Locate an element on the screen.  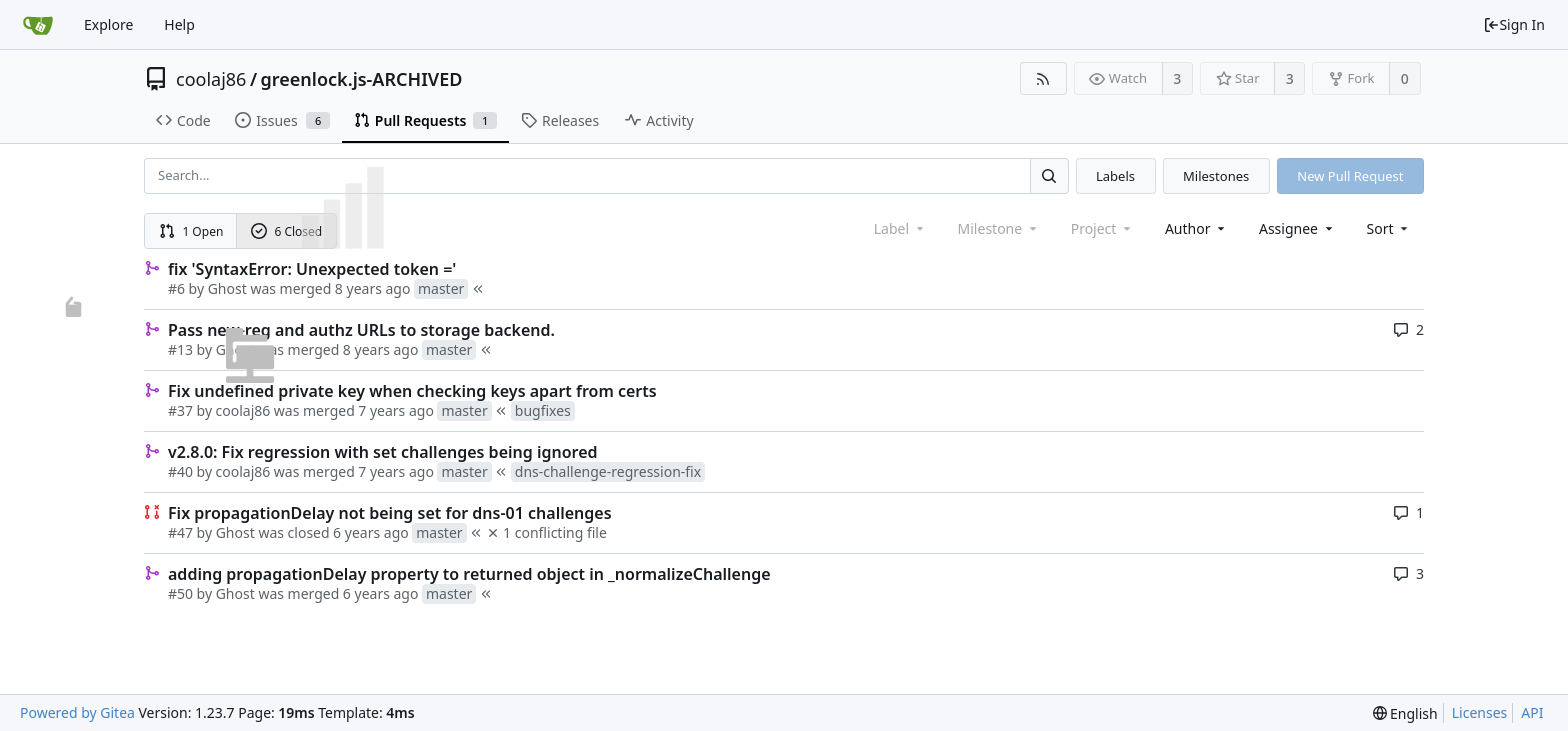
indicates no cellular signal available is located at coordinates (345, 210).